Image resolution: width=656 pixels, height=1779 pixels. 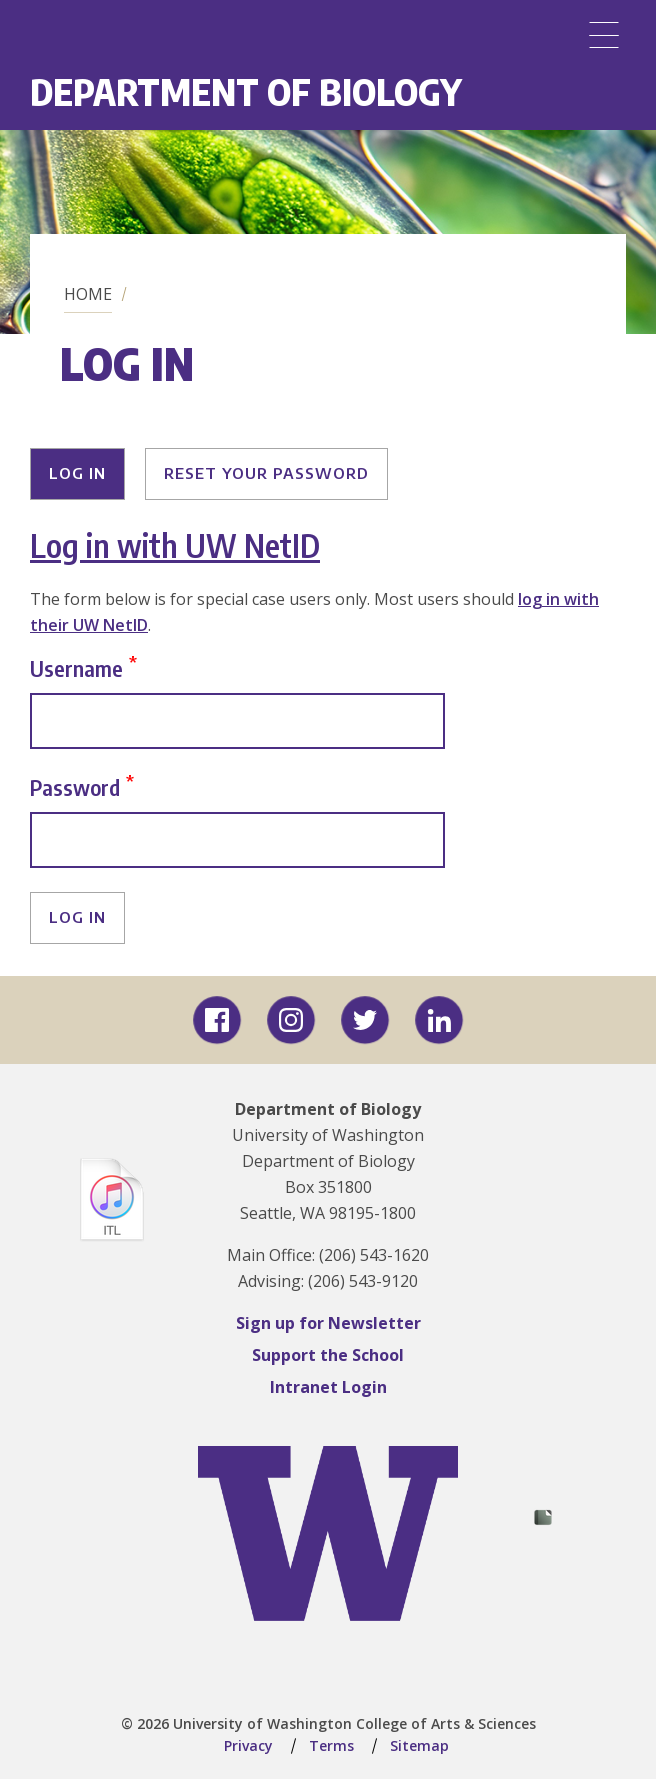 What do you see at coordinates (543, 1517) in the screenshot?
I see `change desktop wallpaper settings` at bounding box center [543, 1517].